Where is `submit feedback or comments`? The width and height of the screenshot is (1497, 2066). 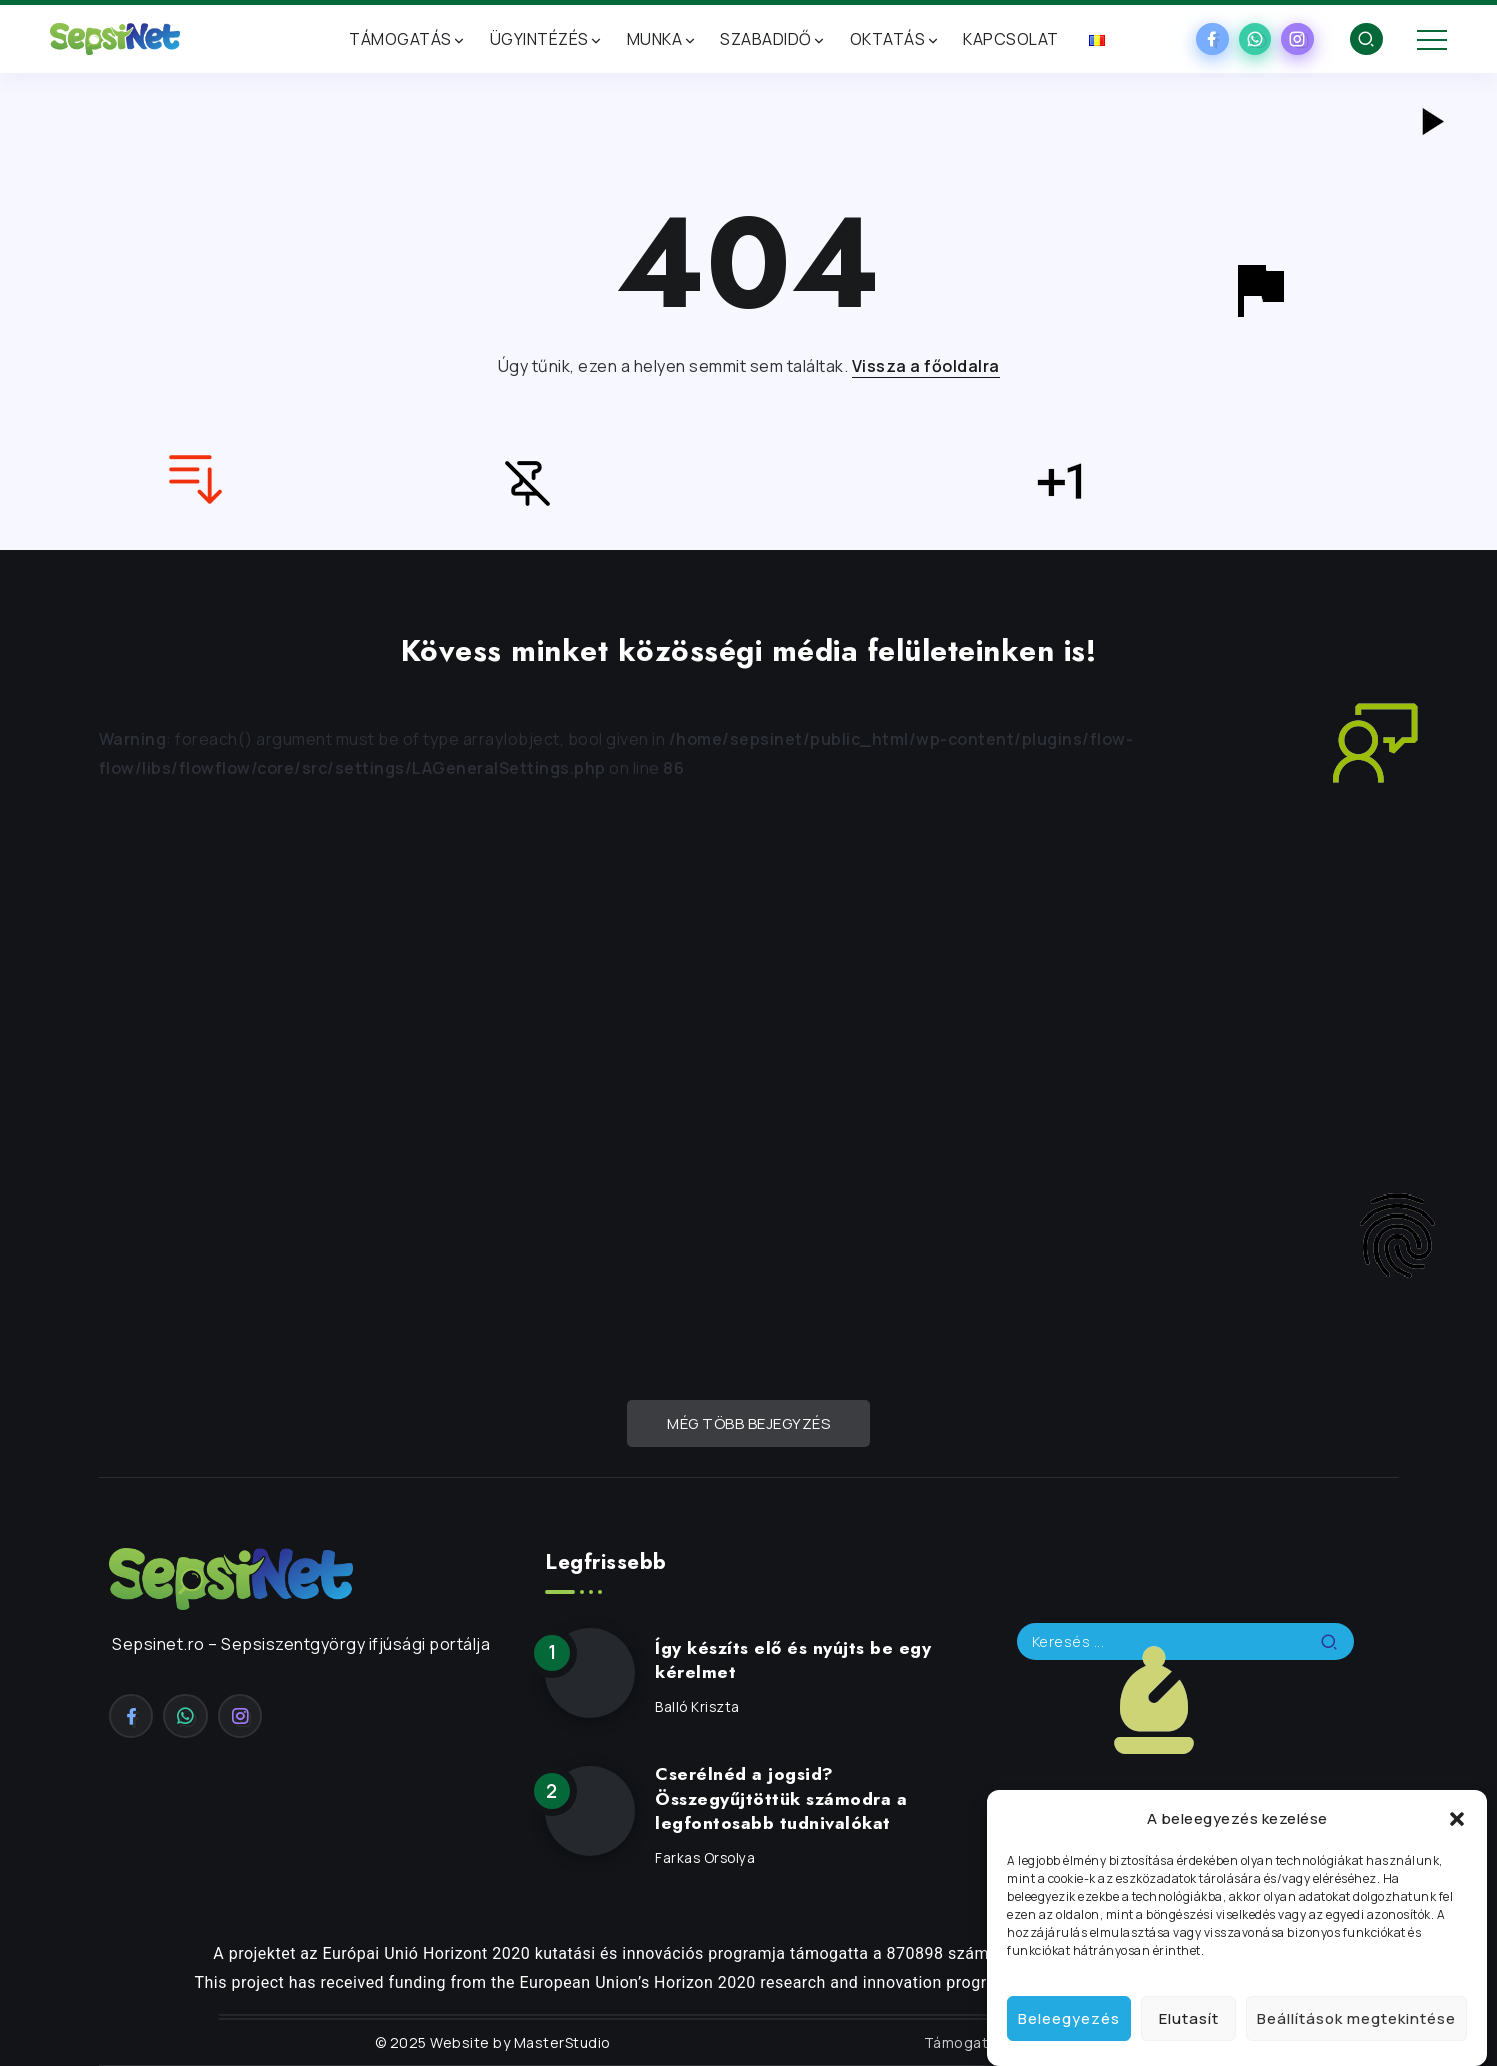 submit feedback or comments is located at coordinates (1378, 743).